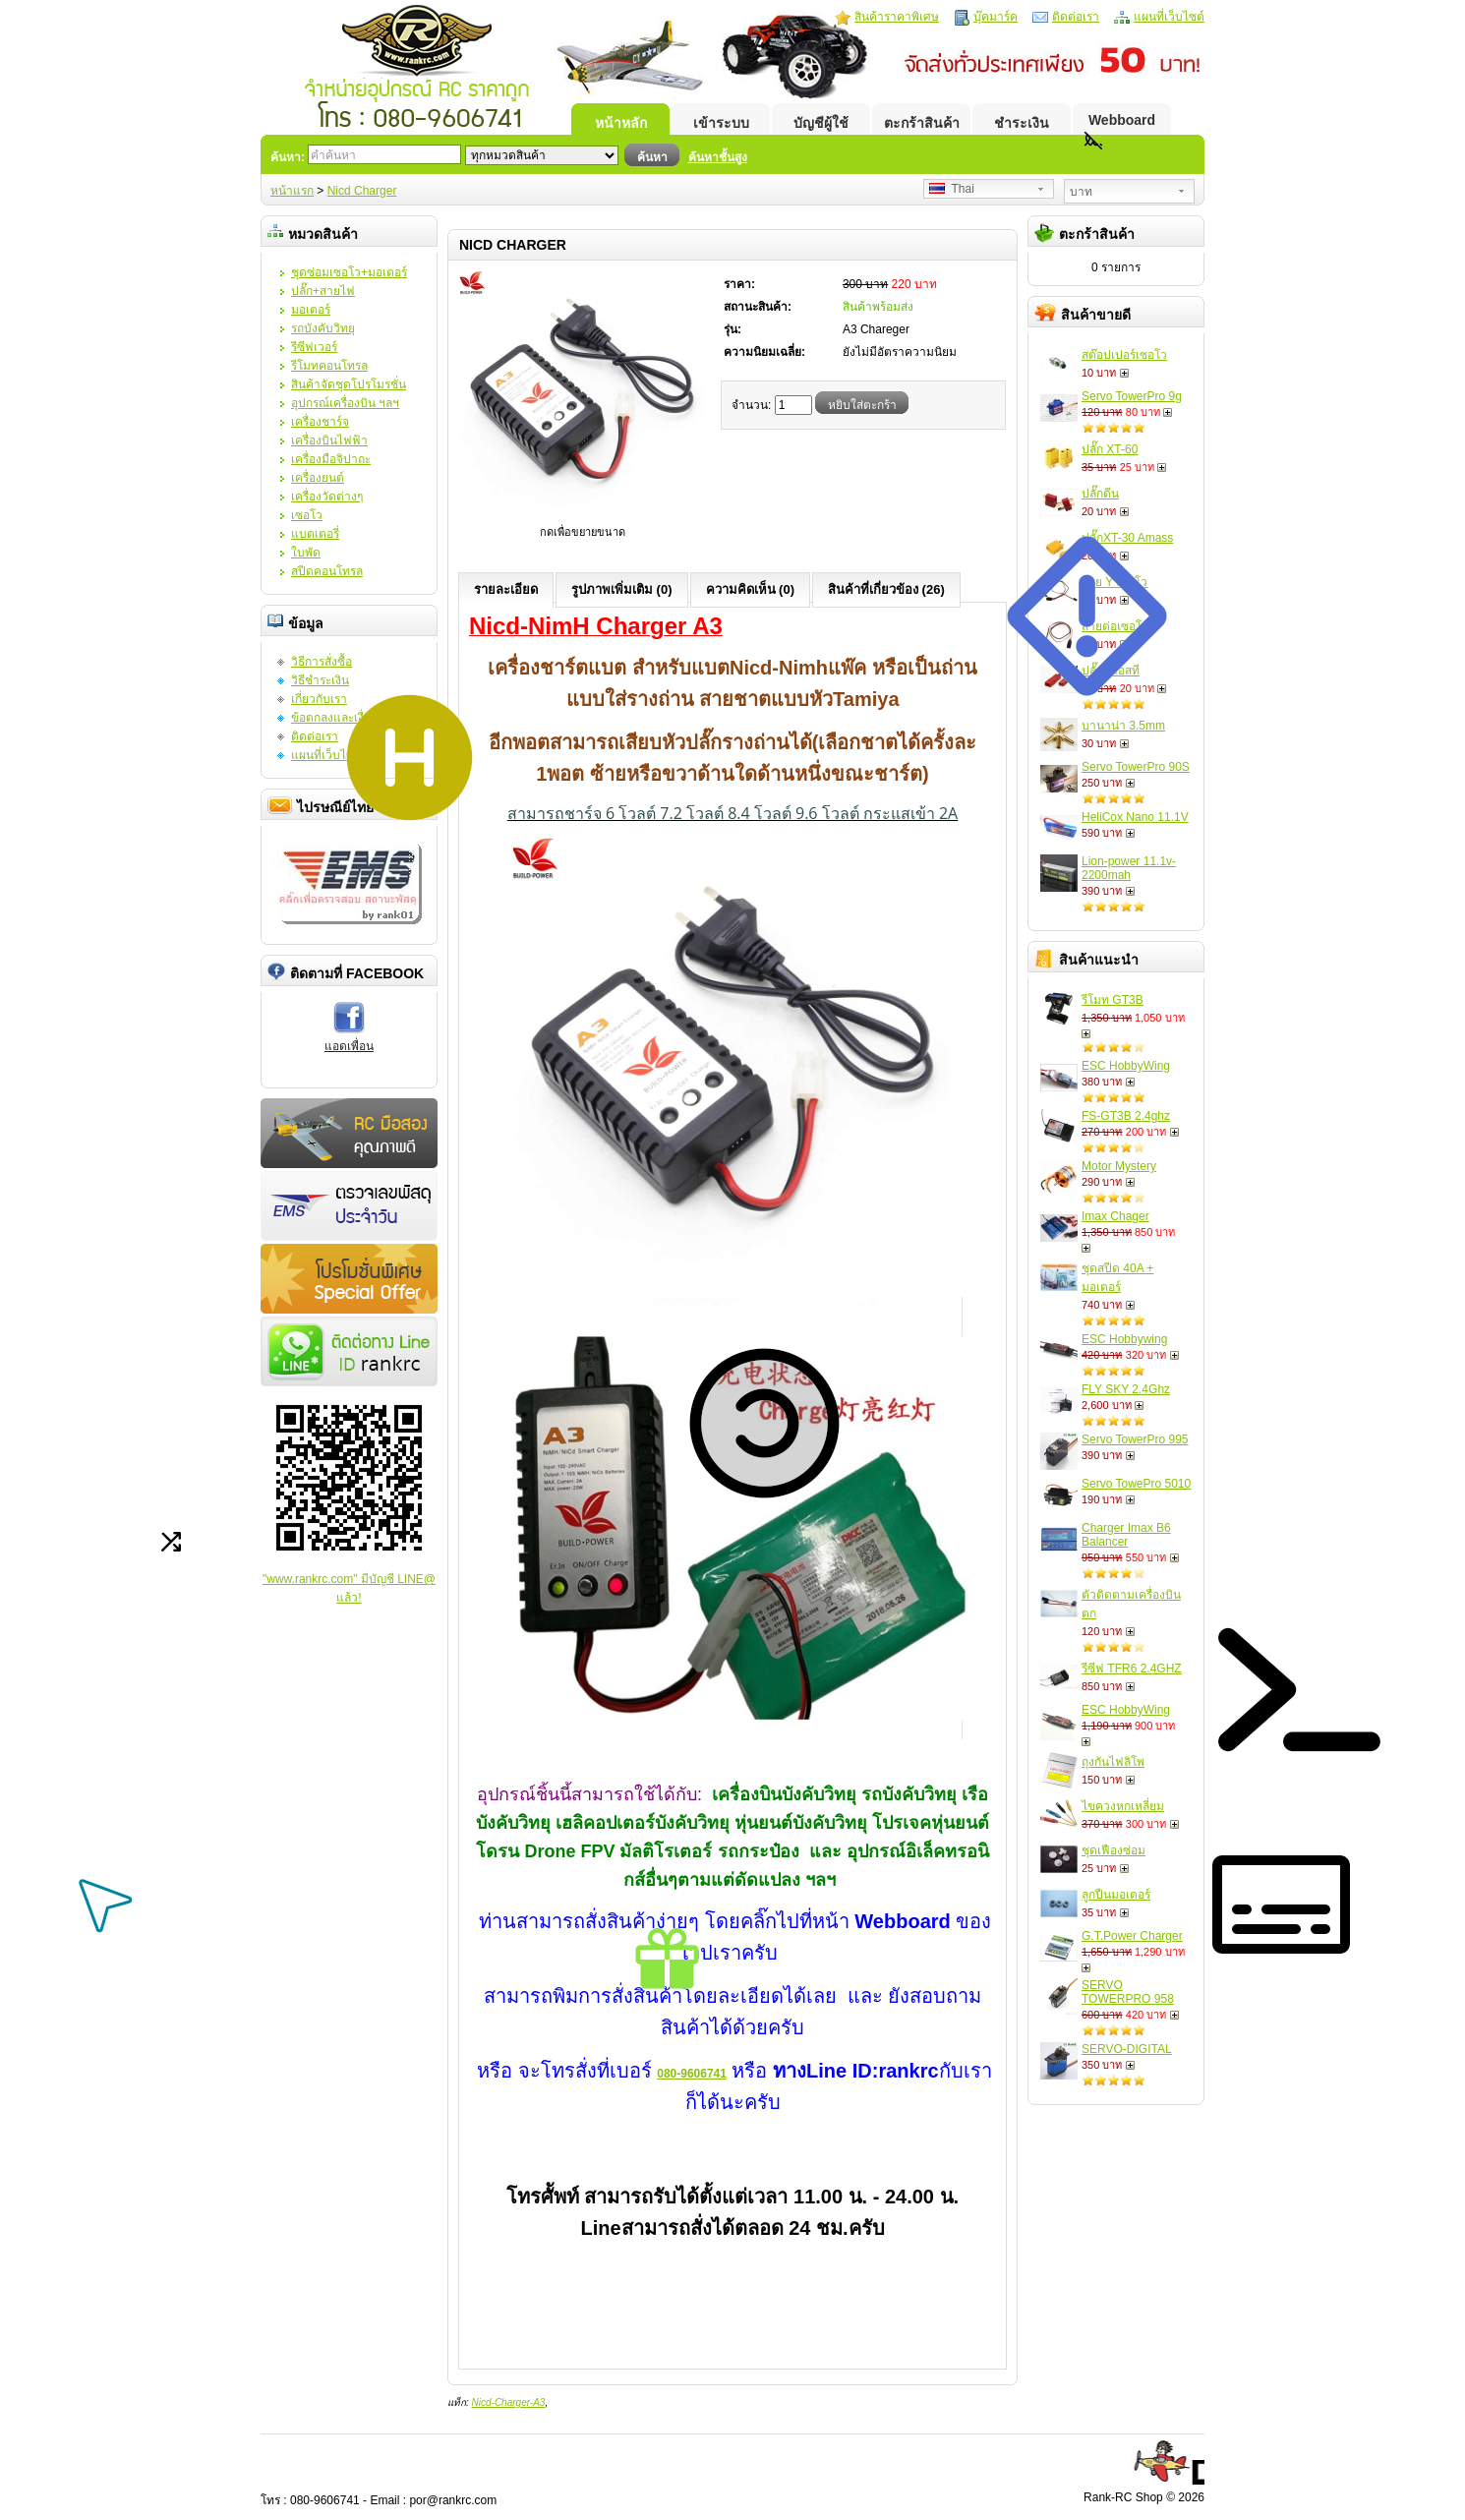 The height and width of the screenshot is (2520, 1465). I want to click on indicates copyleft licensing status, so click(764, 1423).